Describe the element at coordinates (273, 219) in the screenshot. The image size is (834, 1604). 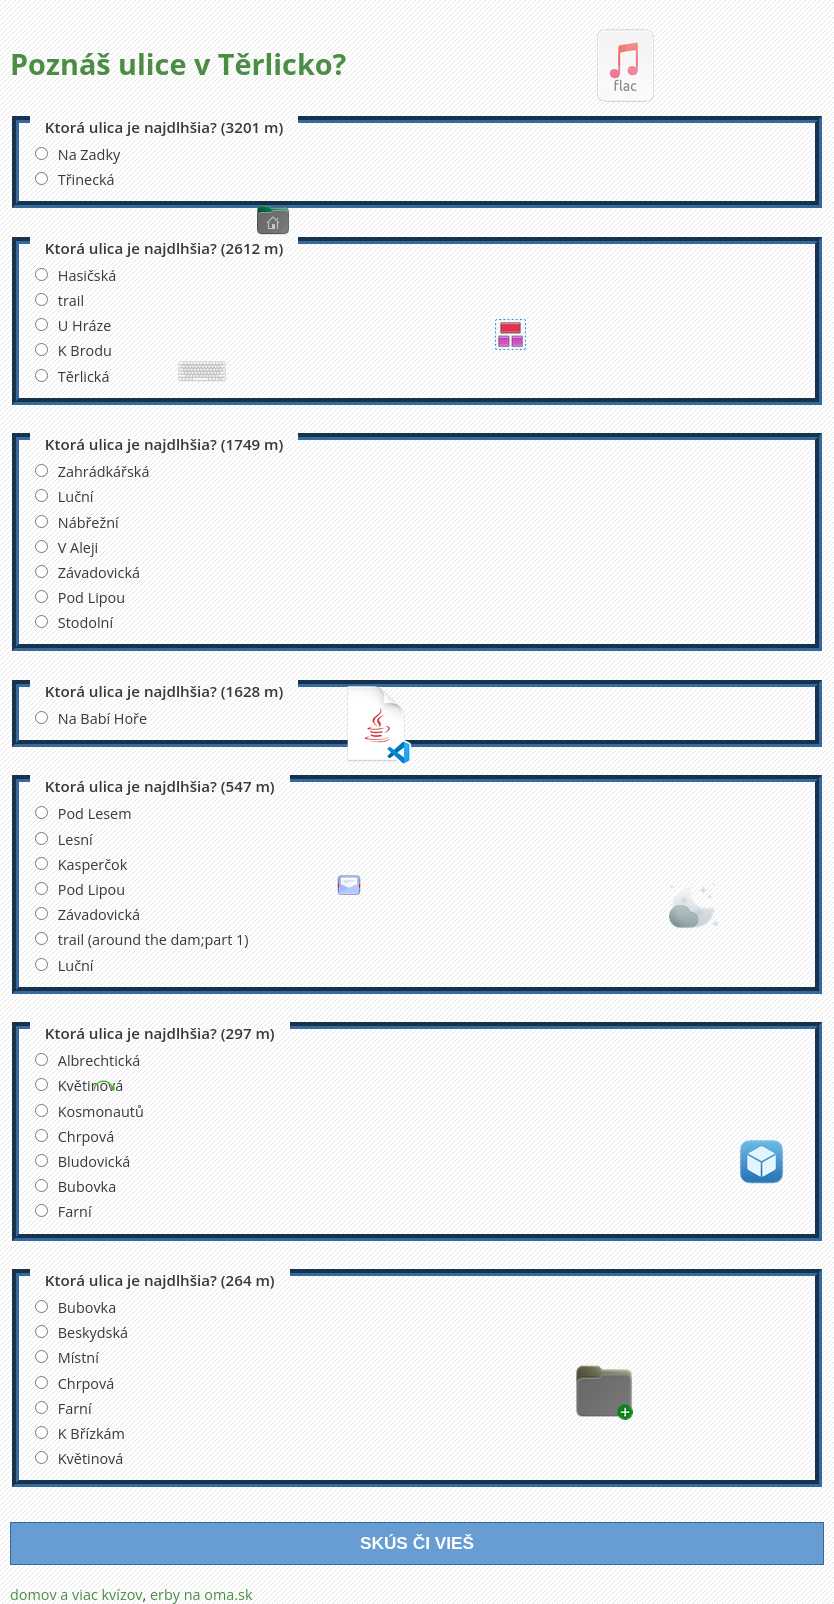
I see `access your home folder` at that location.